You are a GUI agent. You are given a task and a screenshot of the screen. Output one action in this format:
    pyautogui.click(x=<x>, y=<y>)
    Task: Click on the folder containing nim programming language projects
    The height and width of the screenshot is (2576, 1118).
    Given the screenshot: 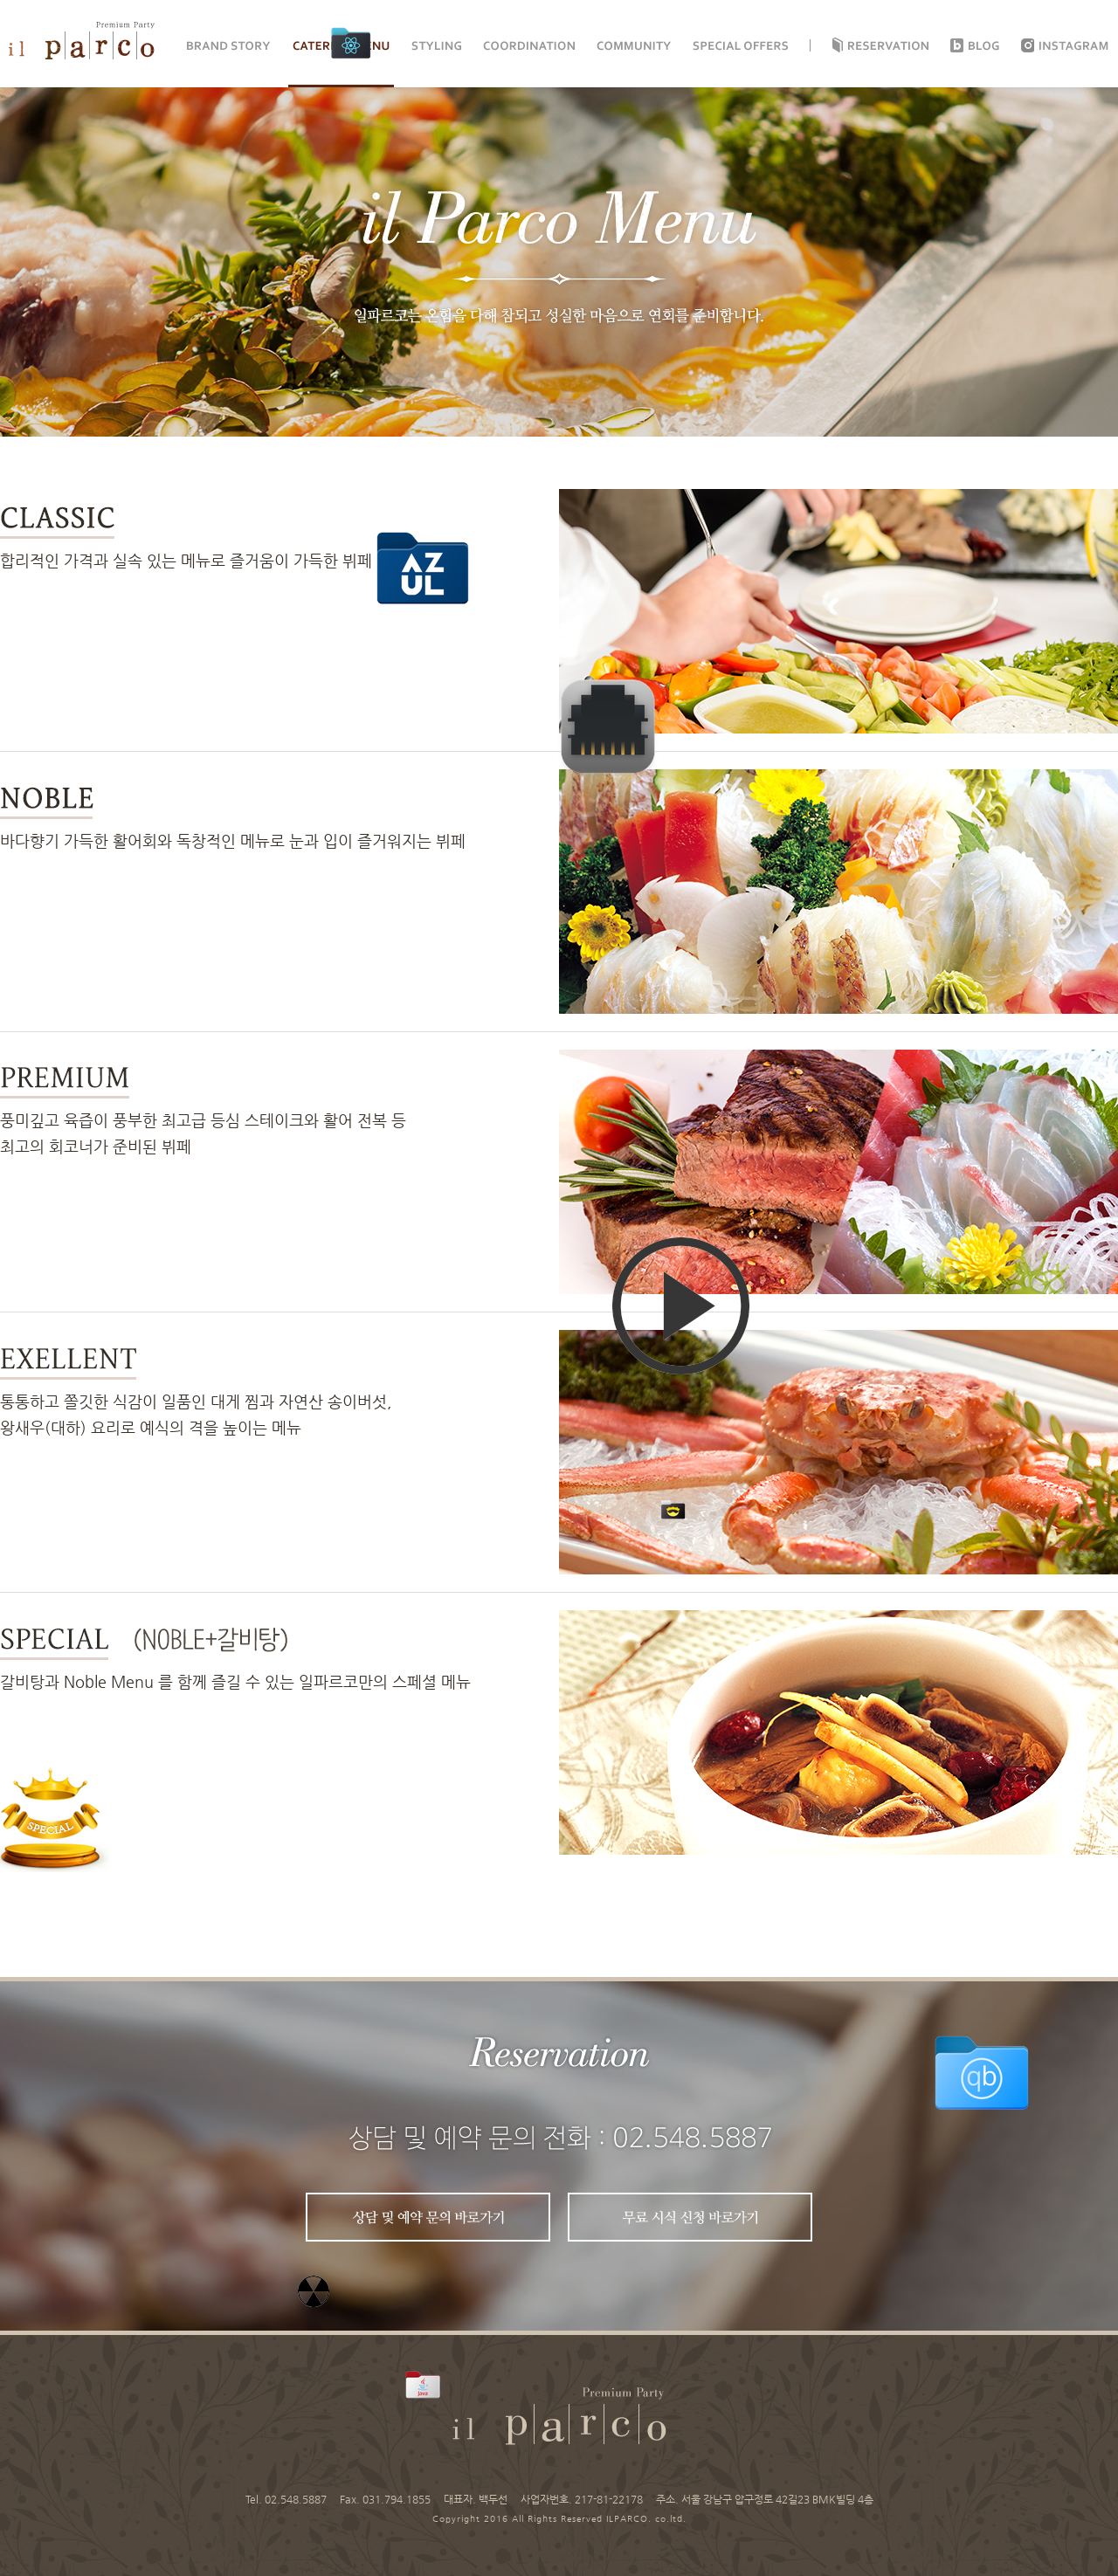 What is the action you would take?
    pyautogui.click(x=673, y=1510)
    